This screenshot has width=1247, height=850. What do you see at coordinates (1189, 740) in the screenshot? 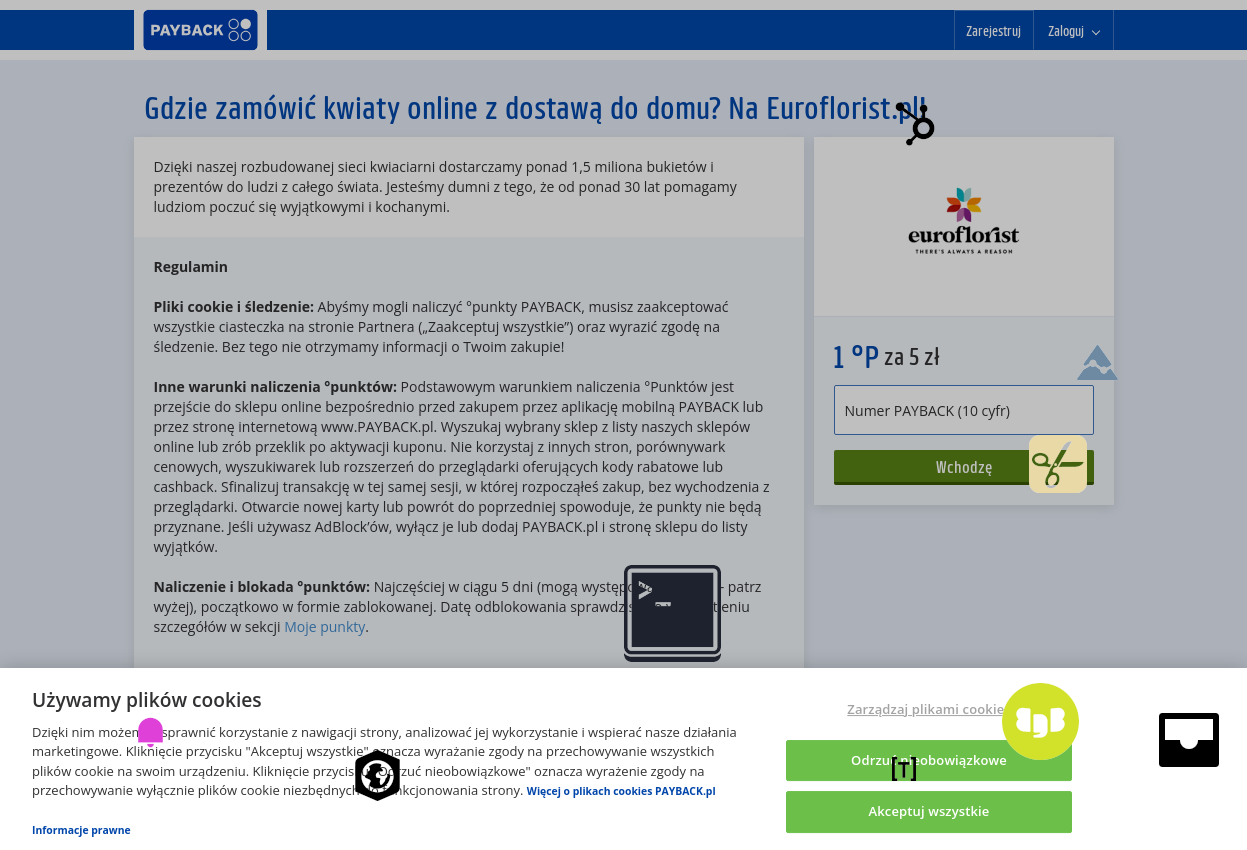
I see `view your inbox messages` at bounding box center [1189, 740].